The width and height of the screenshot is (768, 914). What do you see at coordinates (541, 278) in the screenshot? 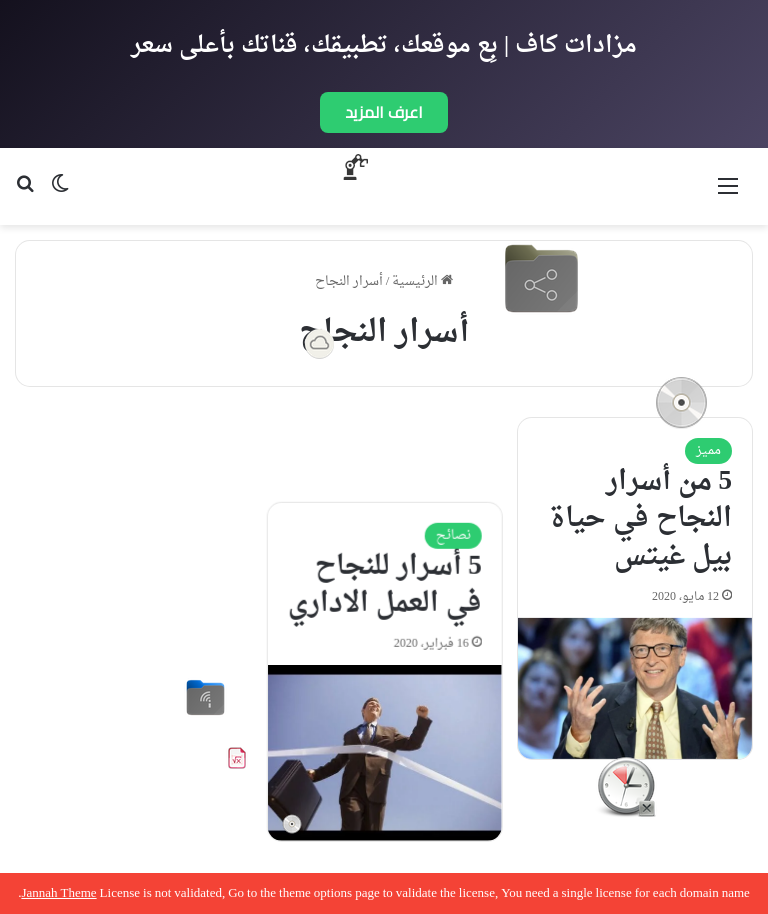
I see `access your public shared folder` at bounding box center [541, 278].